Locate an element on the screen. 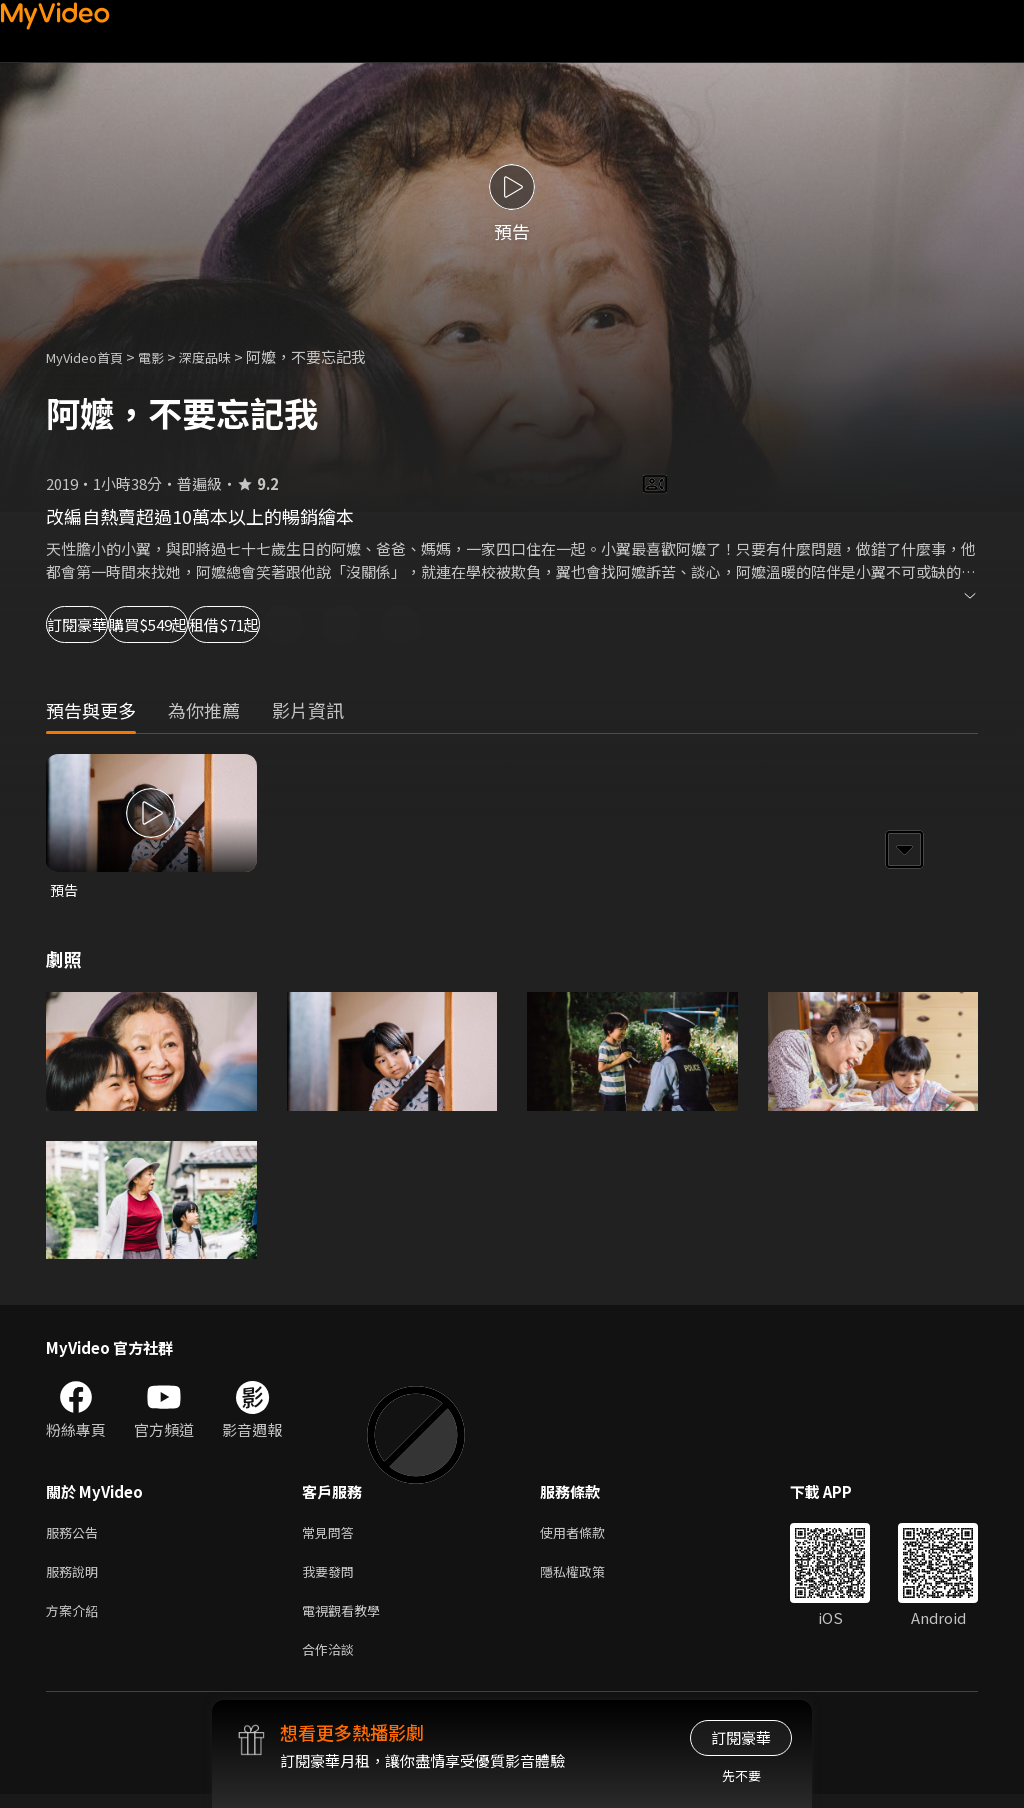 Image resolution: width=1024 pixels, height=1808 pixels. view contact's phone information is located at coordinates (655, 484).